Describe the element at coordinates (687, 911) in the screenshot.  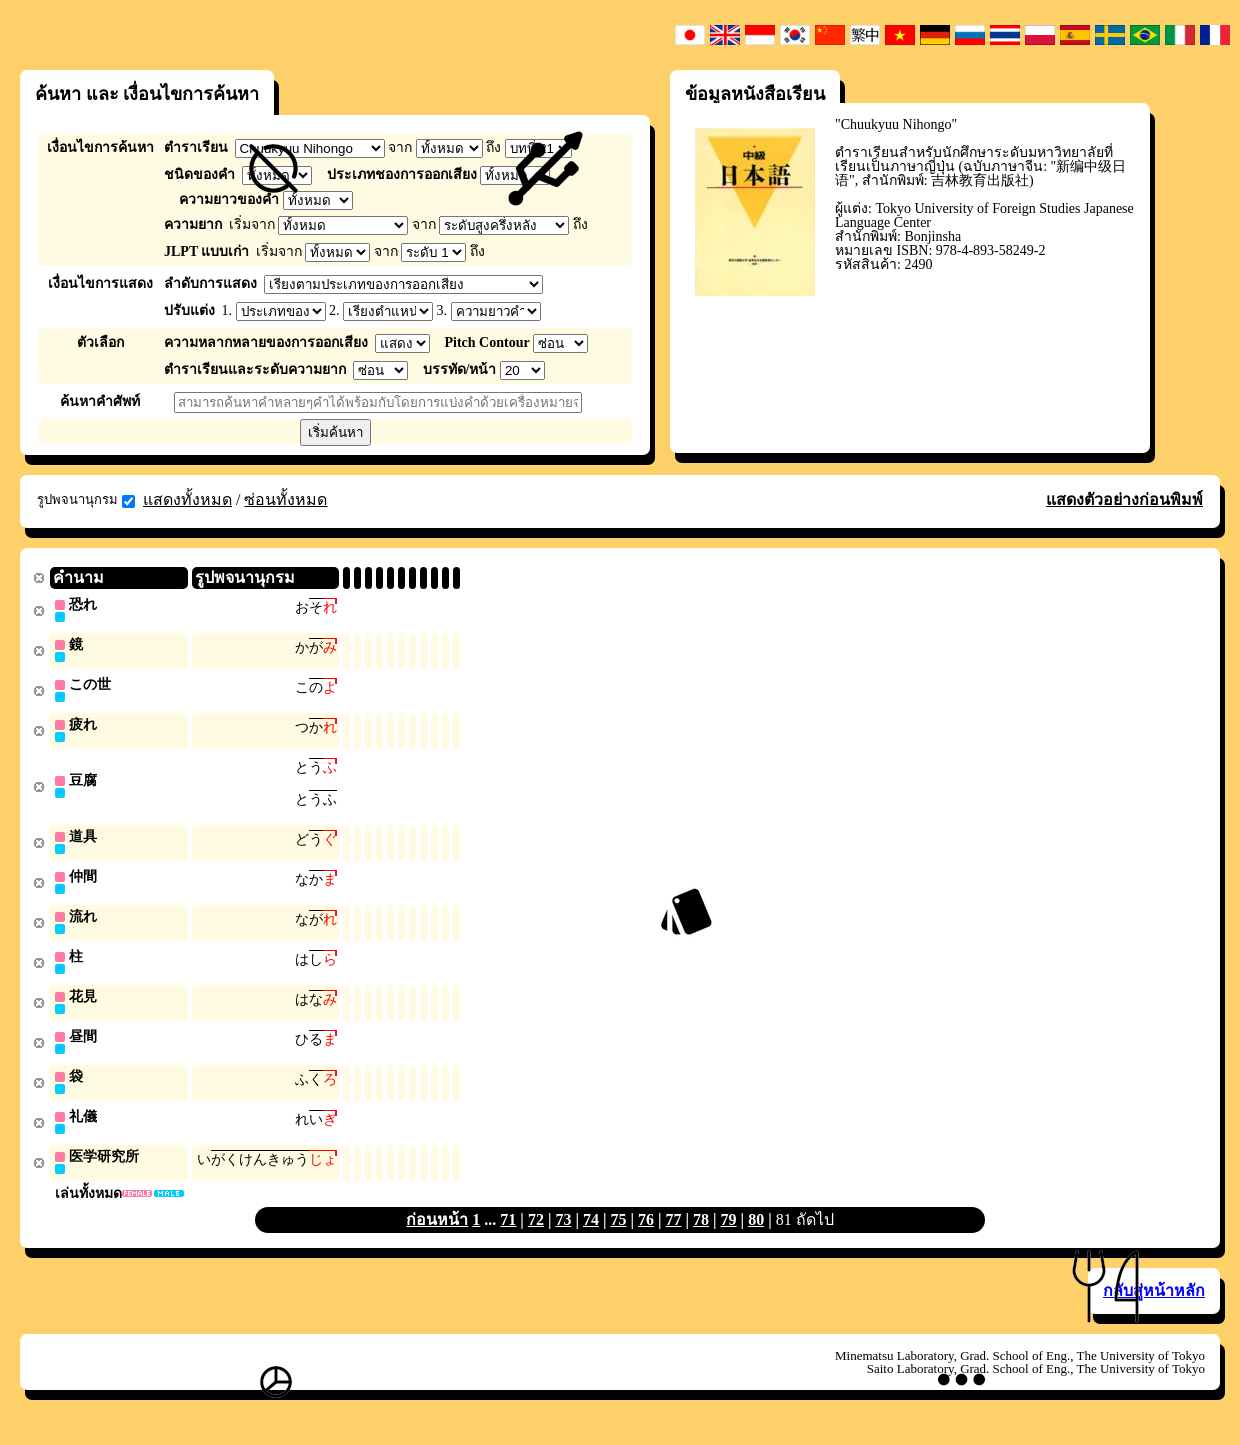
I see `apply or change visual styles` at that location.